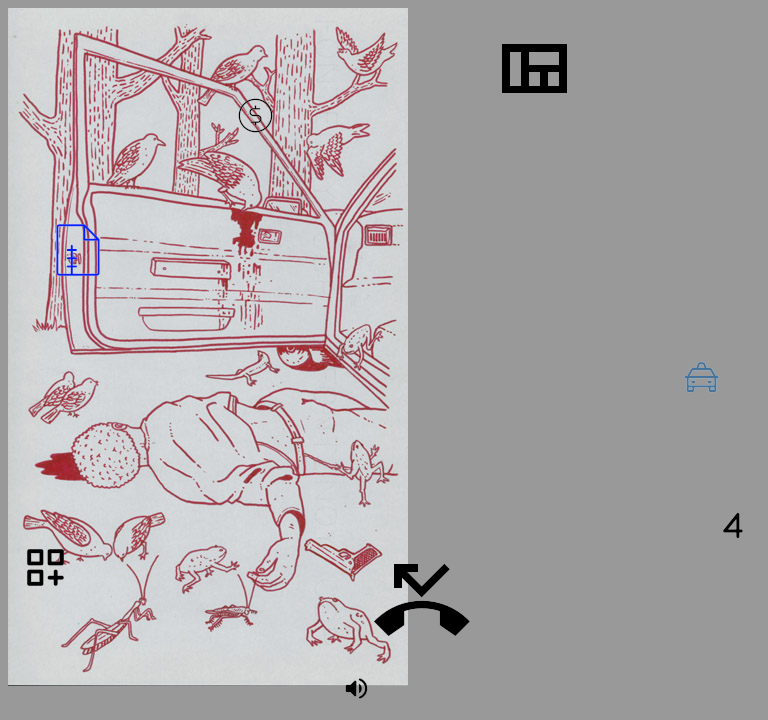 Image resolution: width=768 pixels, height=720 pixels. I want to click on increase or unmute audio volume, so click(356, 688).